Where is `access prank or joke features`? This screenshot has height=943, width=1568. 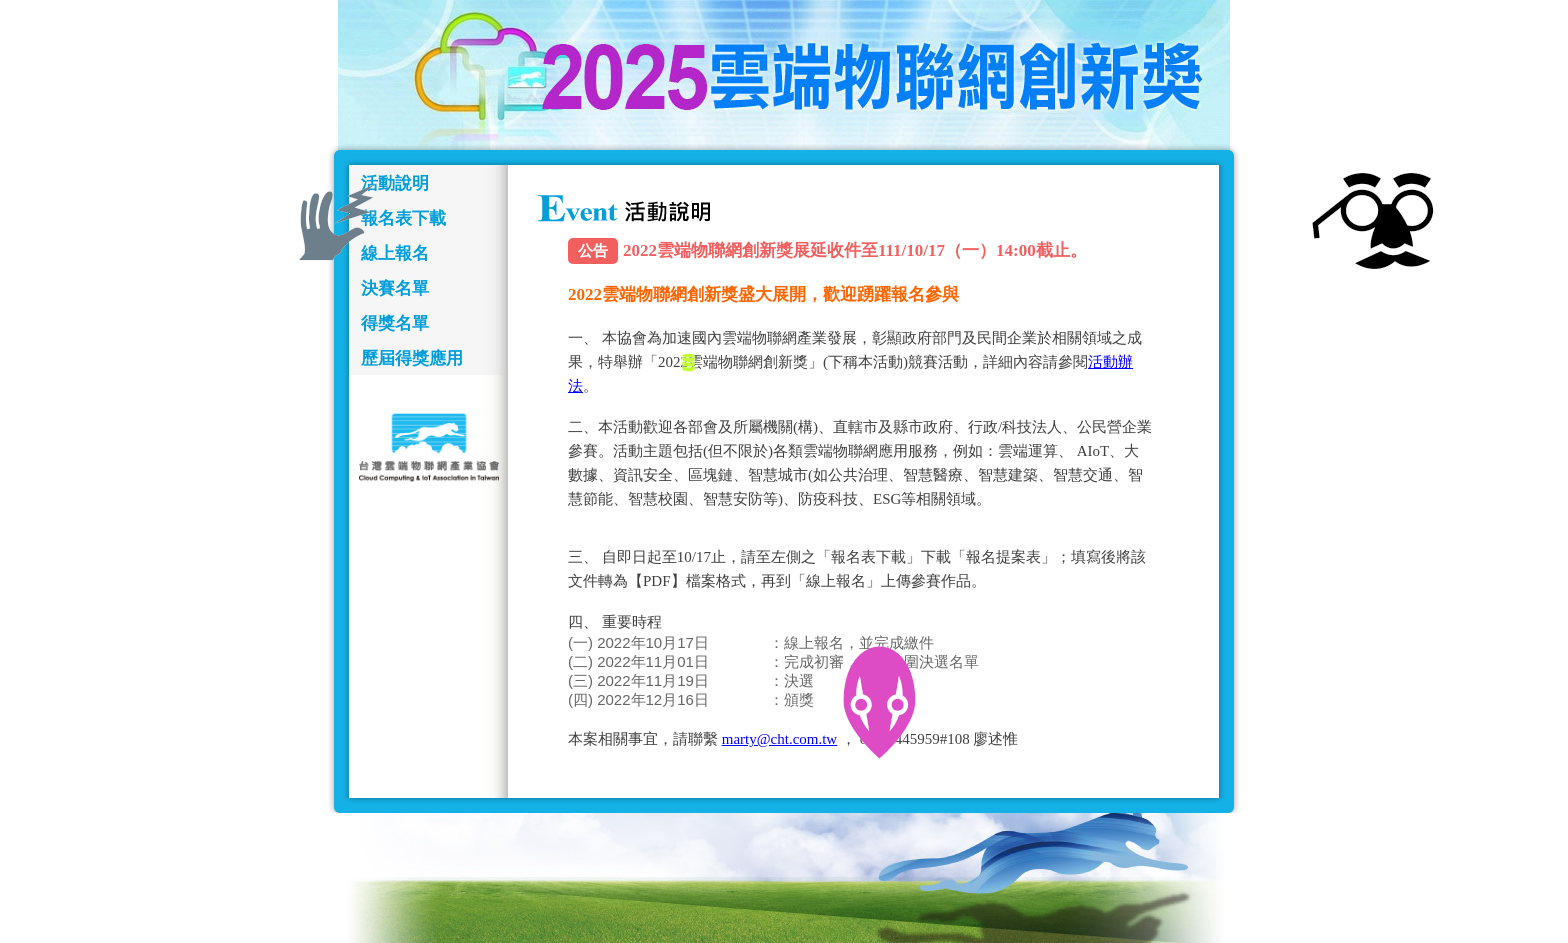
access prank or joke features is located at coordinates (1372, 218).